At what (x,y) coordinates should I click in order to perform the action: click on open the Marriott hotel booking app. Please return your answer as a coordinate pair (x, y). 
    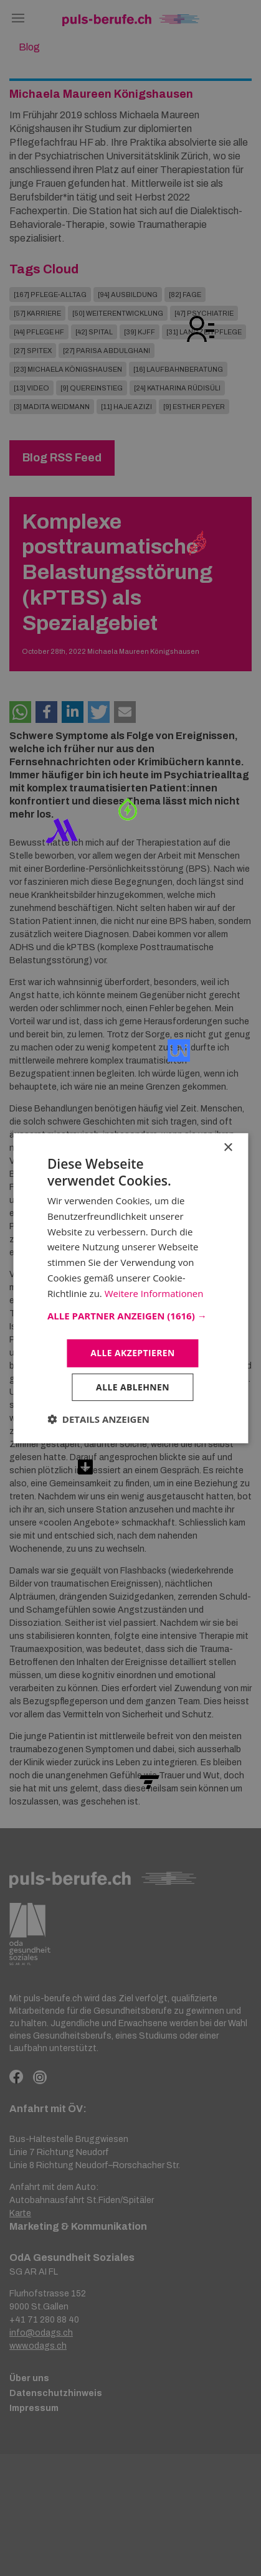
    Looking at the image, I should click on (62, 831).